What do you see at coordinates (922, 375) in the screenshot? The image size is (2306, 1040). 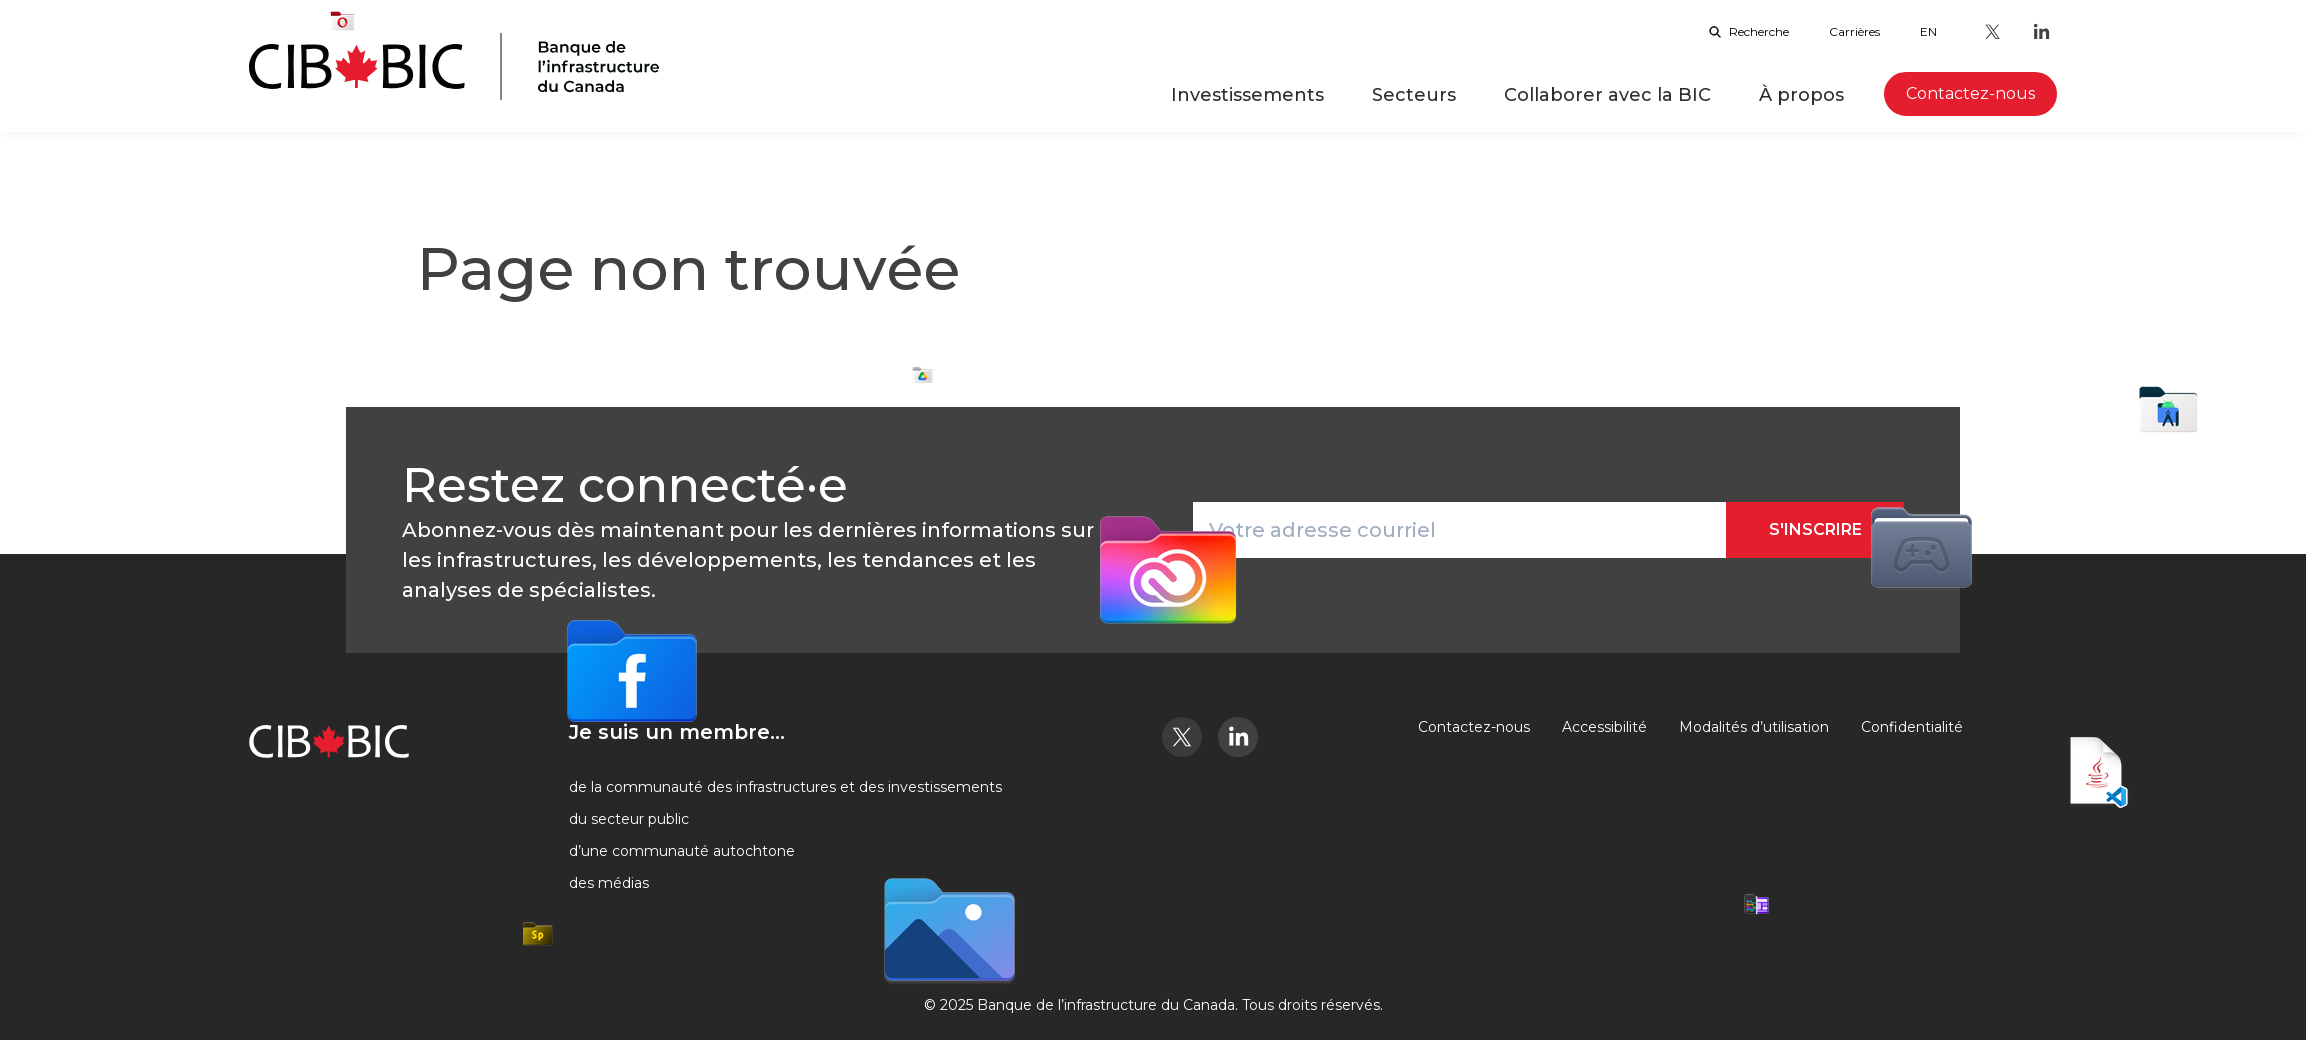 I see `open google drive folder` at bounding box center [922, 375].